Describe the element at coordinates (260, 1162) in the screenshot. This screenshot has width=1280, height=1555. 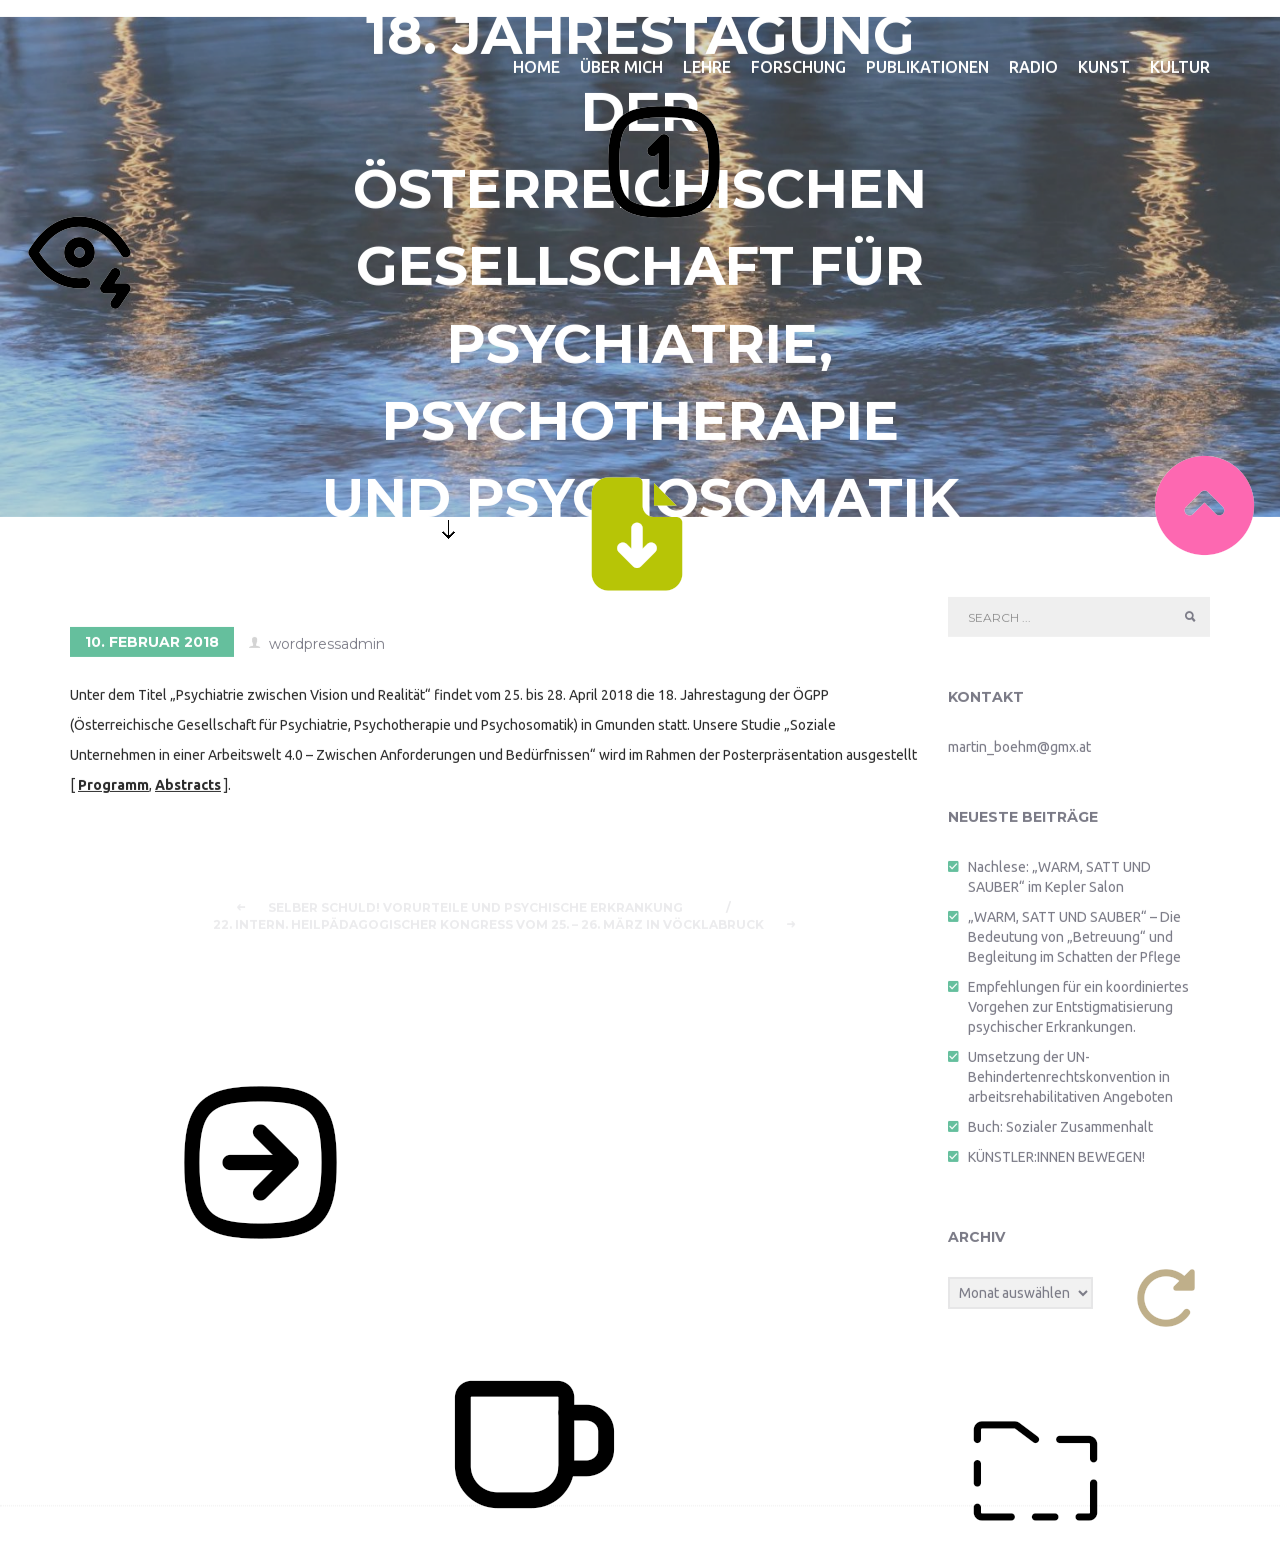
I see `proceed to the next step` at that location.